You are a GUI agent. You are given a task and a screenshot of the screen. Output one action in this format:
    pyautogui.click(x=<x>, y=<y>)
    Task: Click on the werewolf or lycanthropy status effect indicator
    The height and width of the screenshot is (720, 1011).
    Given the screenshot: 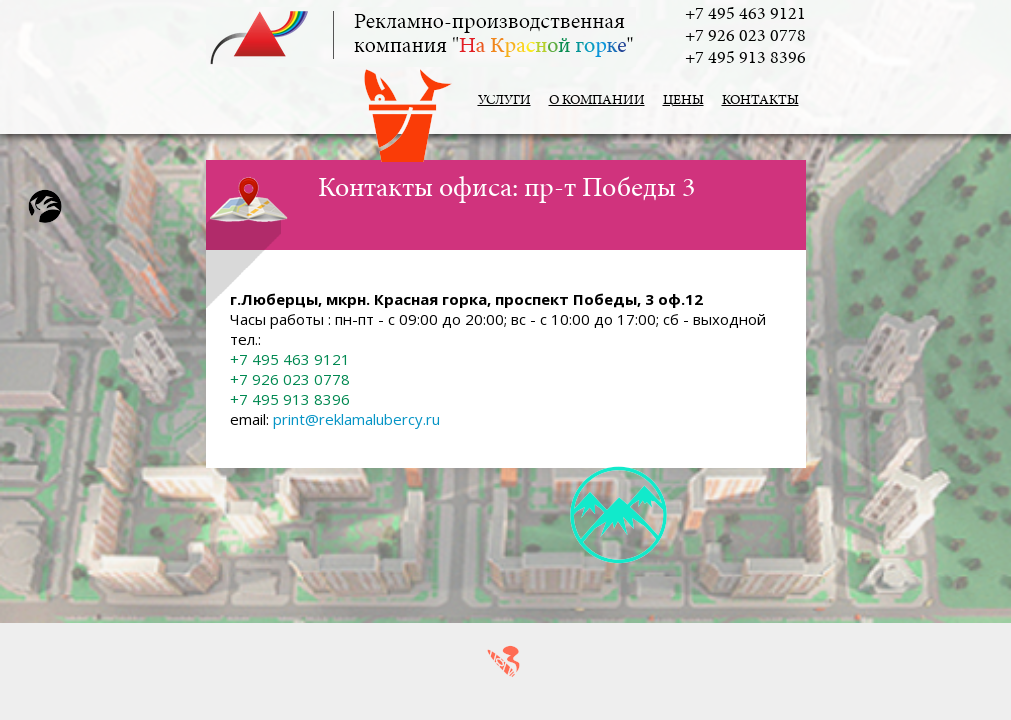 What is the action you would take?
    pyautogui.click(x=45, y=206)
    